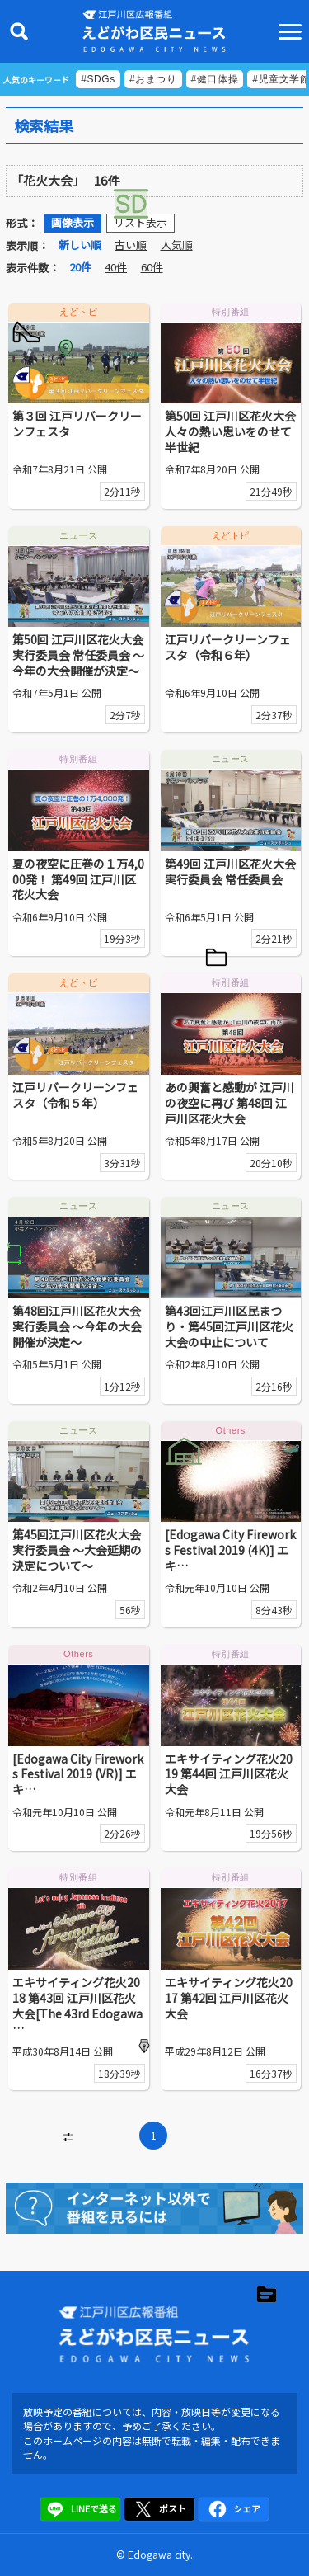 Image resolution: width=309 pixels, height=2576 pixels. I want to click on adjust settings or preferences, so click(68, 2137).